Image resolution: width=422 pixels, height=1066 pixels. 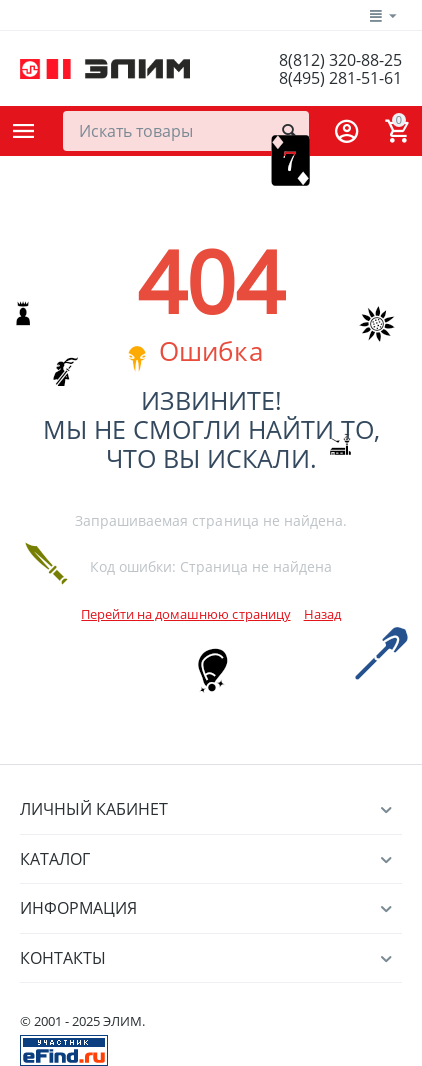 I want to click on equip a knife or melee weapon, so click(x=46, y=563).